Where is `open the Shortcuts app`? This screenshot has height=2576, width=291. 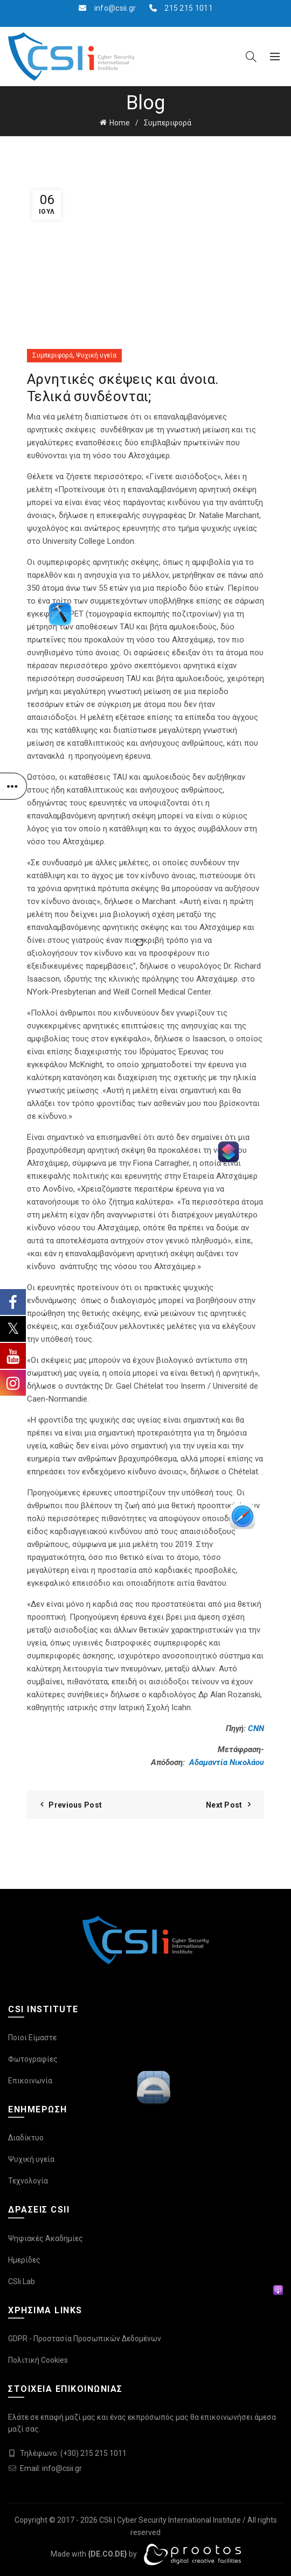 open the Shortcuts app is located at coordinates (228, 1152).